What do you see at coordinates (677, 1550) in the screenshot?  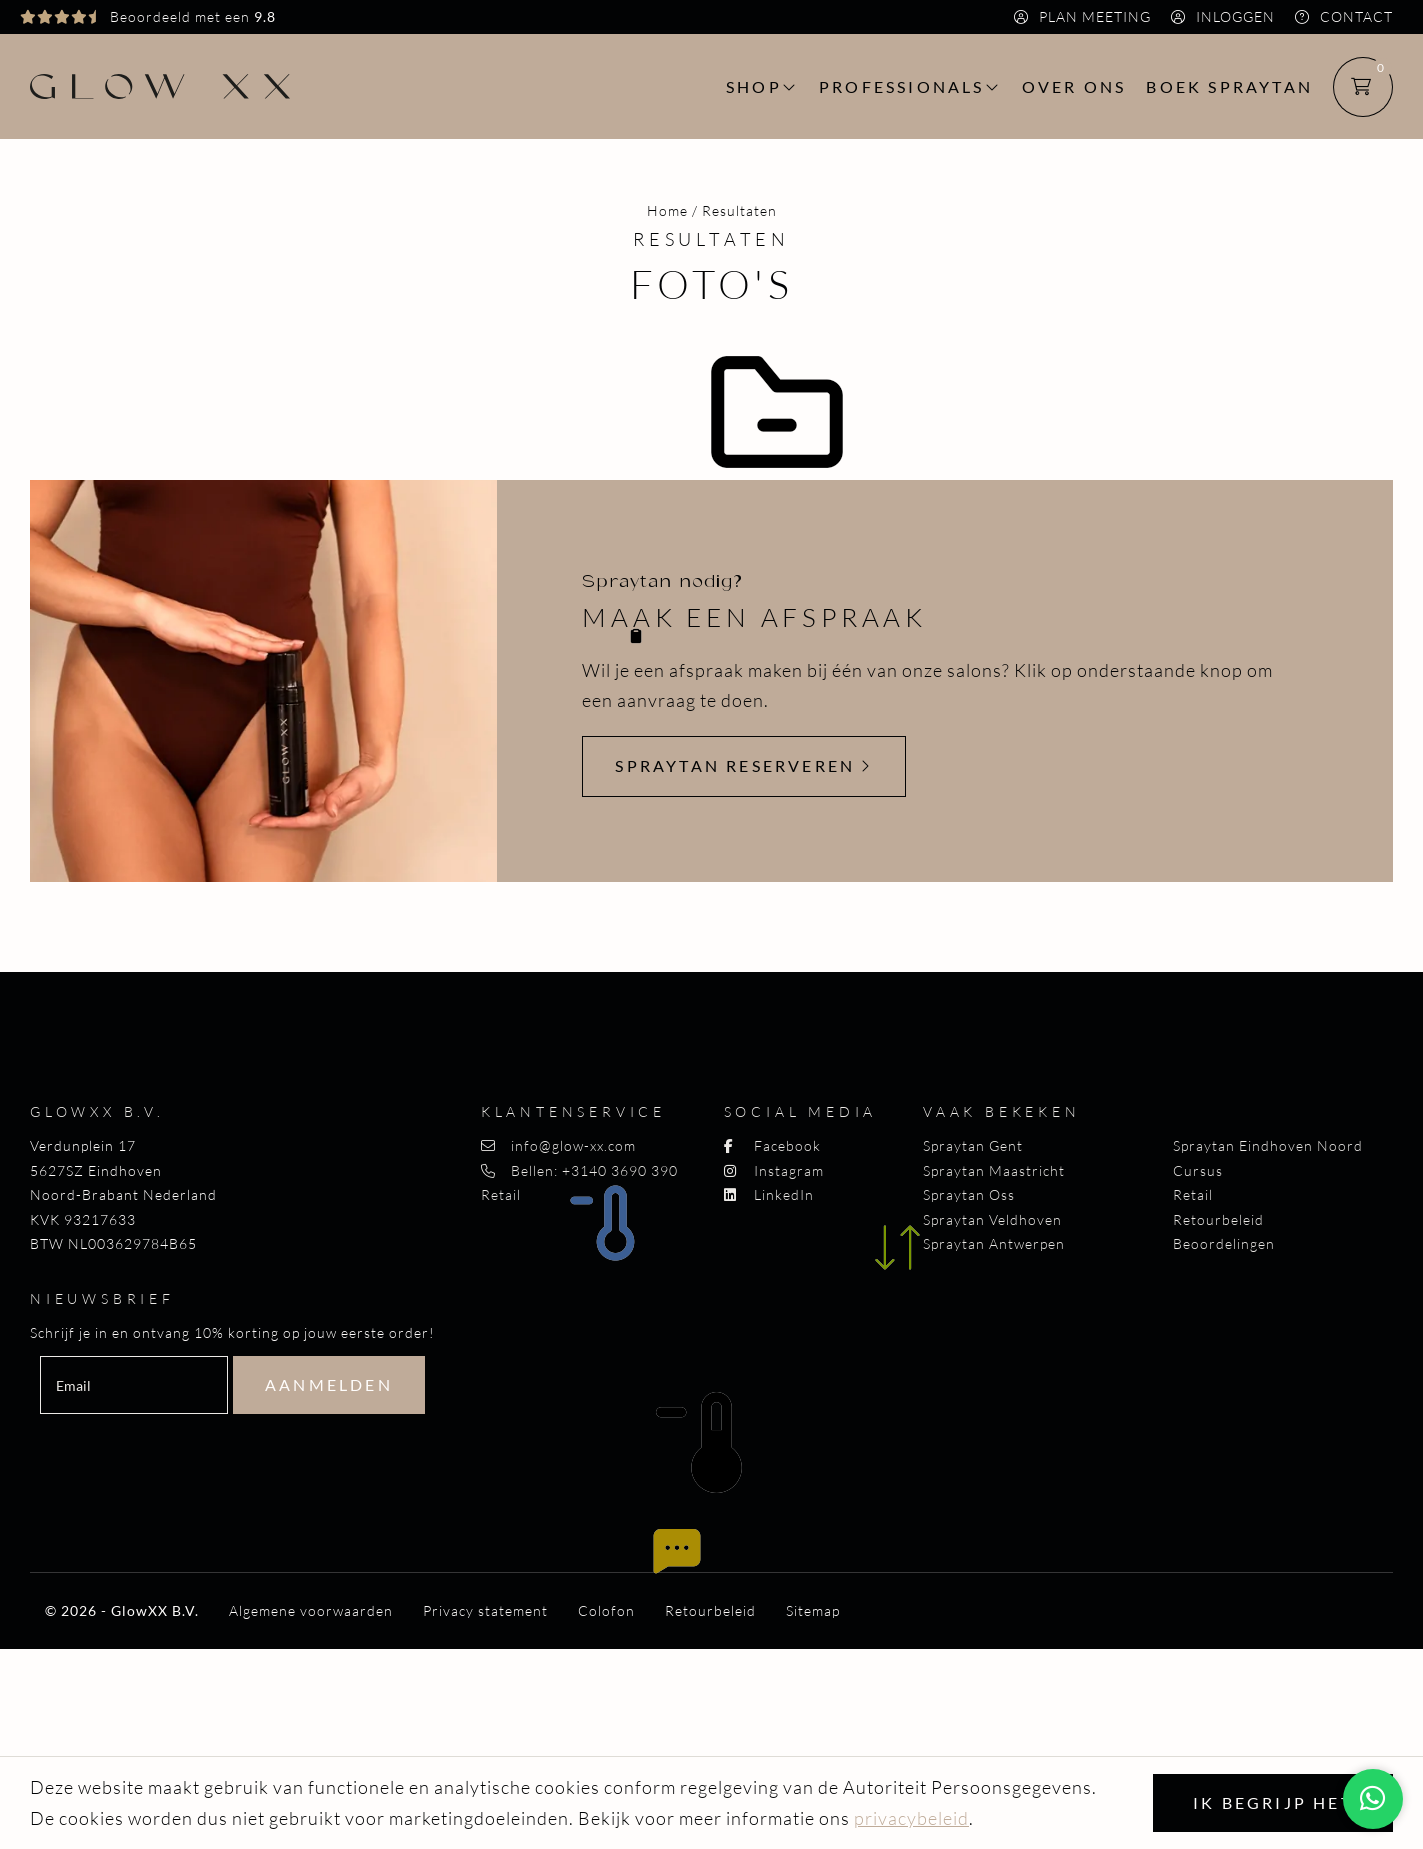 I see `open messaging or chat` at bounding box center [677, 1550].